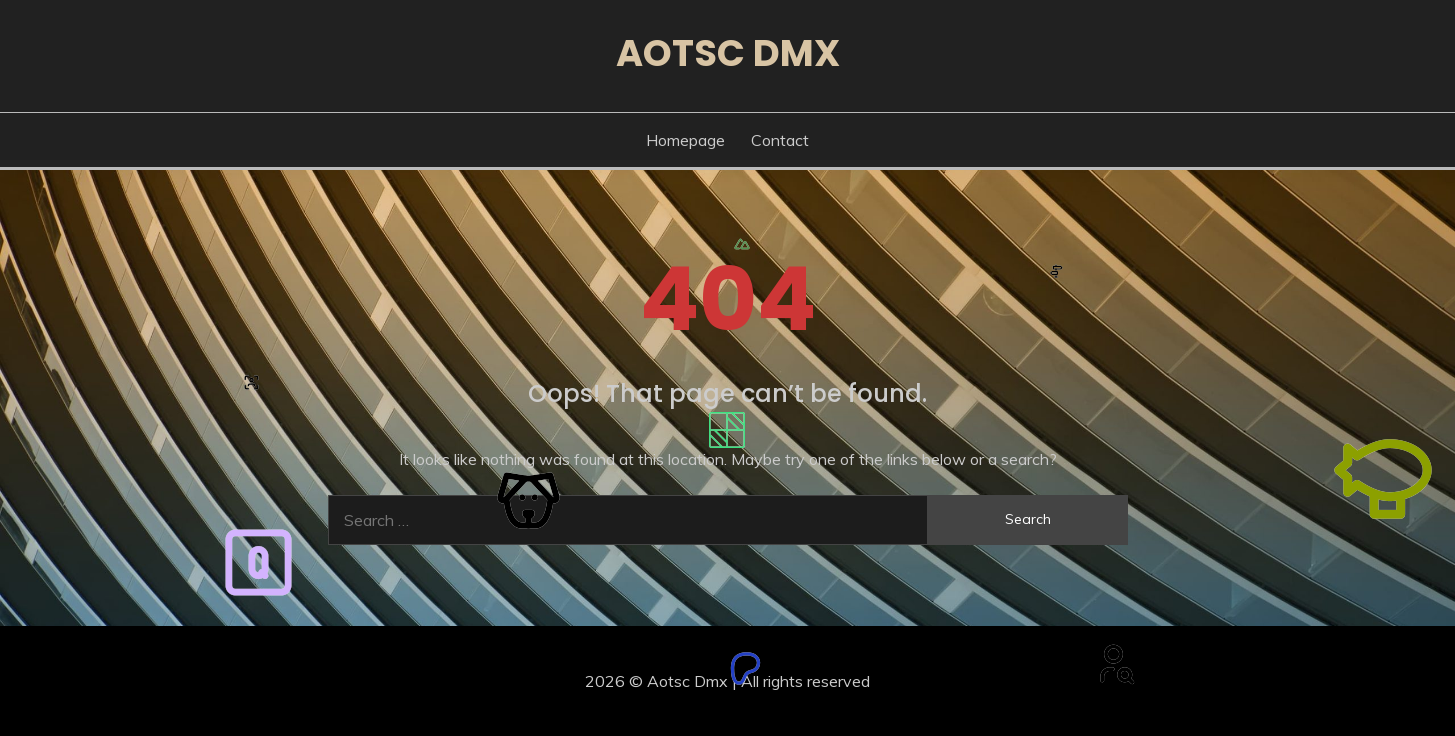  Describe the element at coordinates (528, 500) in the screenshot. I see `browse pet-related content or services` at that location.